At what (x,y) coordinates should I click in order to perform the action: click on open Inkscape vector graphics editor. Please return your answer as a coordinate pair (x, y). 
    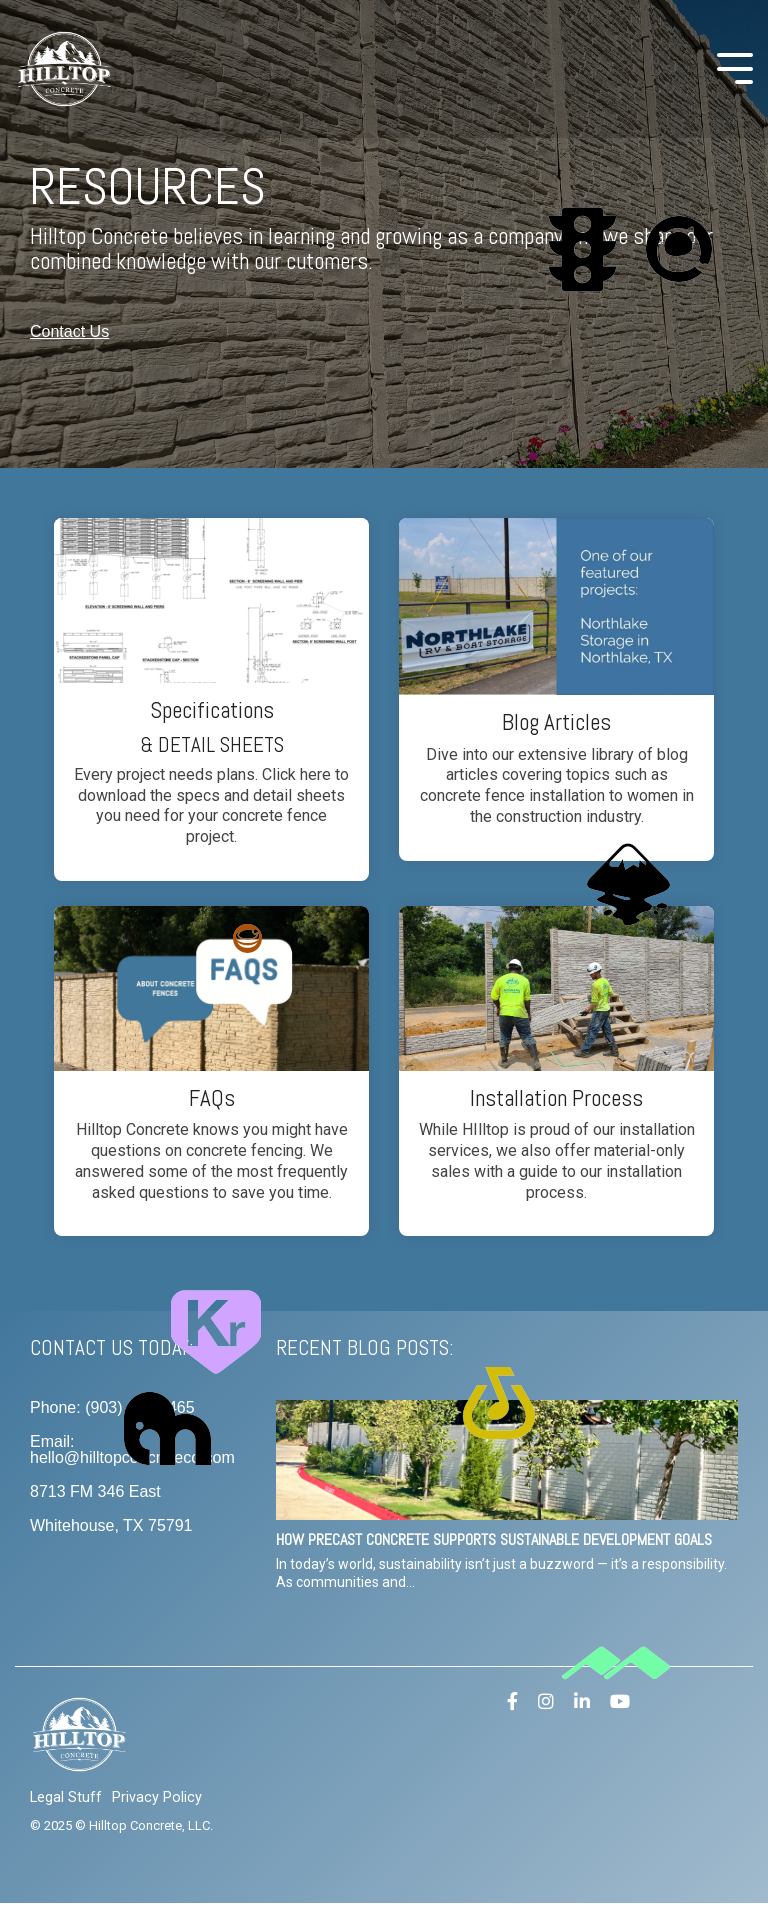
    Looking at the image, I should click on (628, 884).